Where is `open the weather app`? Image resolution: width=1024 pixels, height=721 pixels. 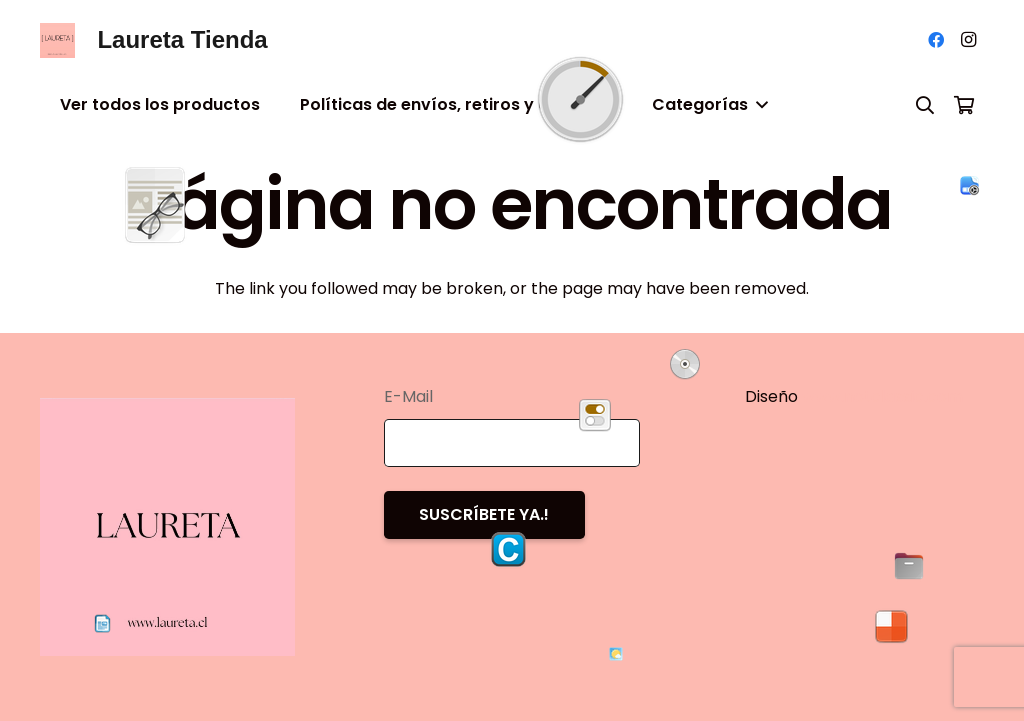 open the weather app is located at coordinates (616, 654).